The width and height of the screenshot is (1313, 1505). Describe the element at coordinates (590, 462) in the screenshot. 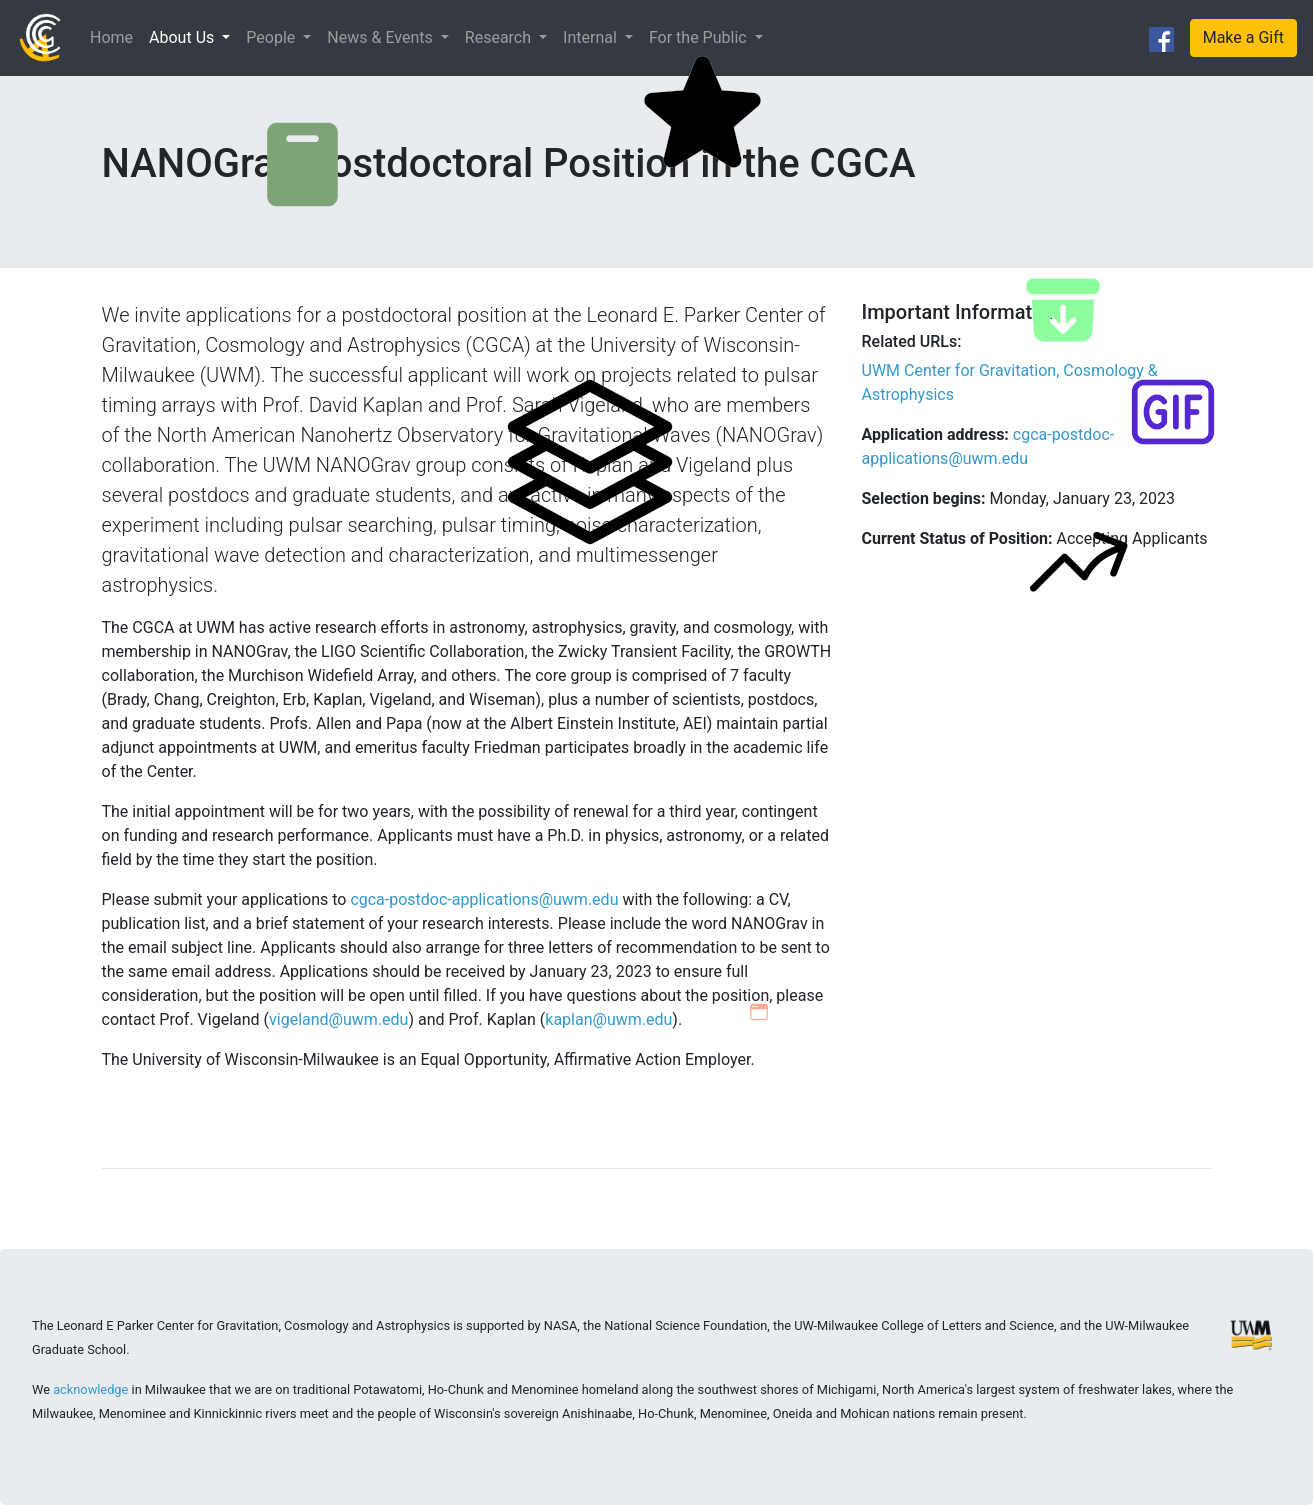

I see `view layers or stacked content` at that location.